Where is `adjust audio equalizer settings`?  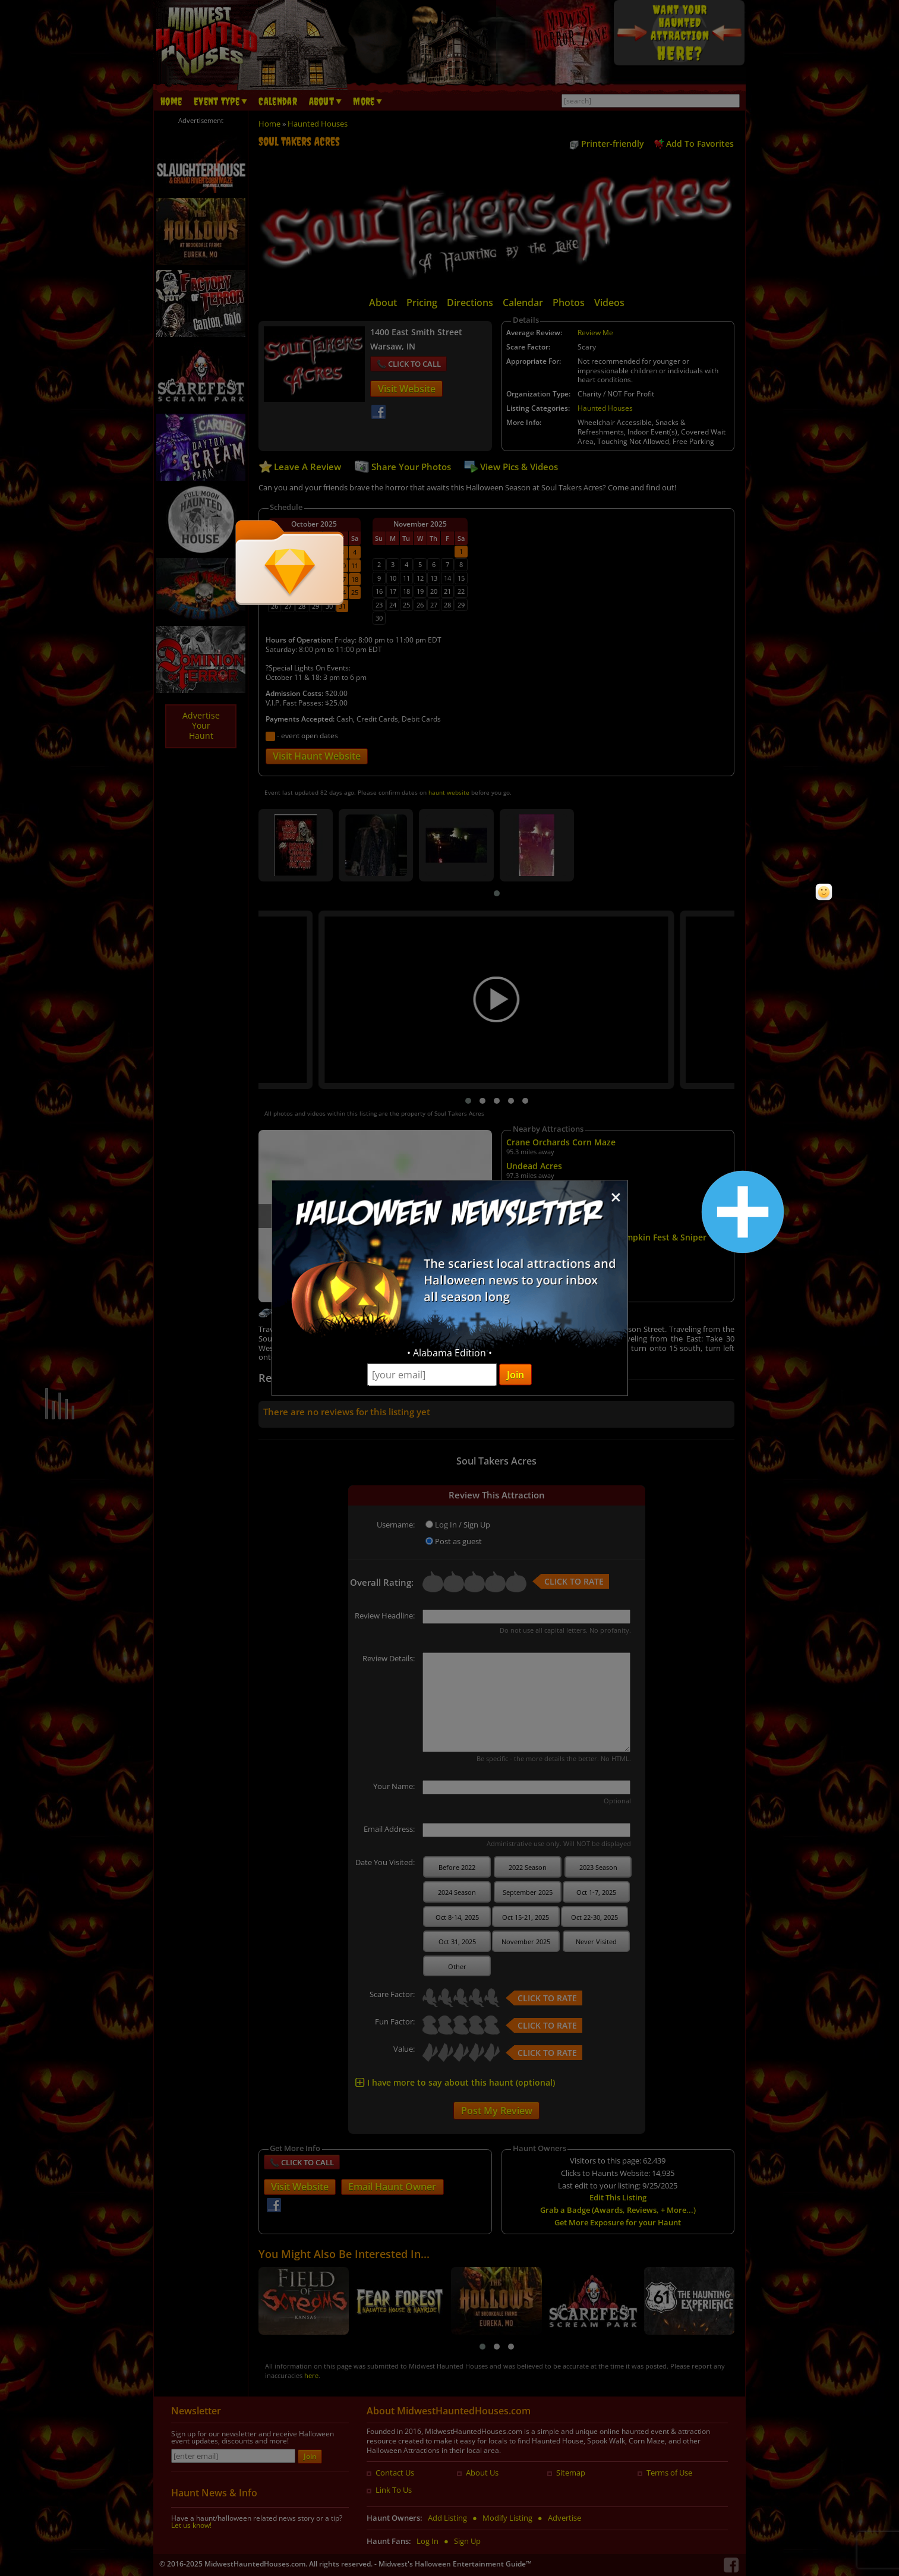 adjust audio equalizer settings is located at coordinates (61, 1403).